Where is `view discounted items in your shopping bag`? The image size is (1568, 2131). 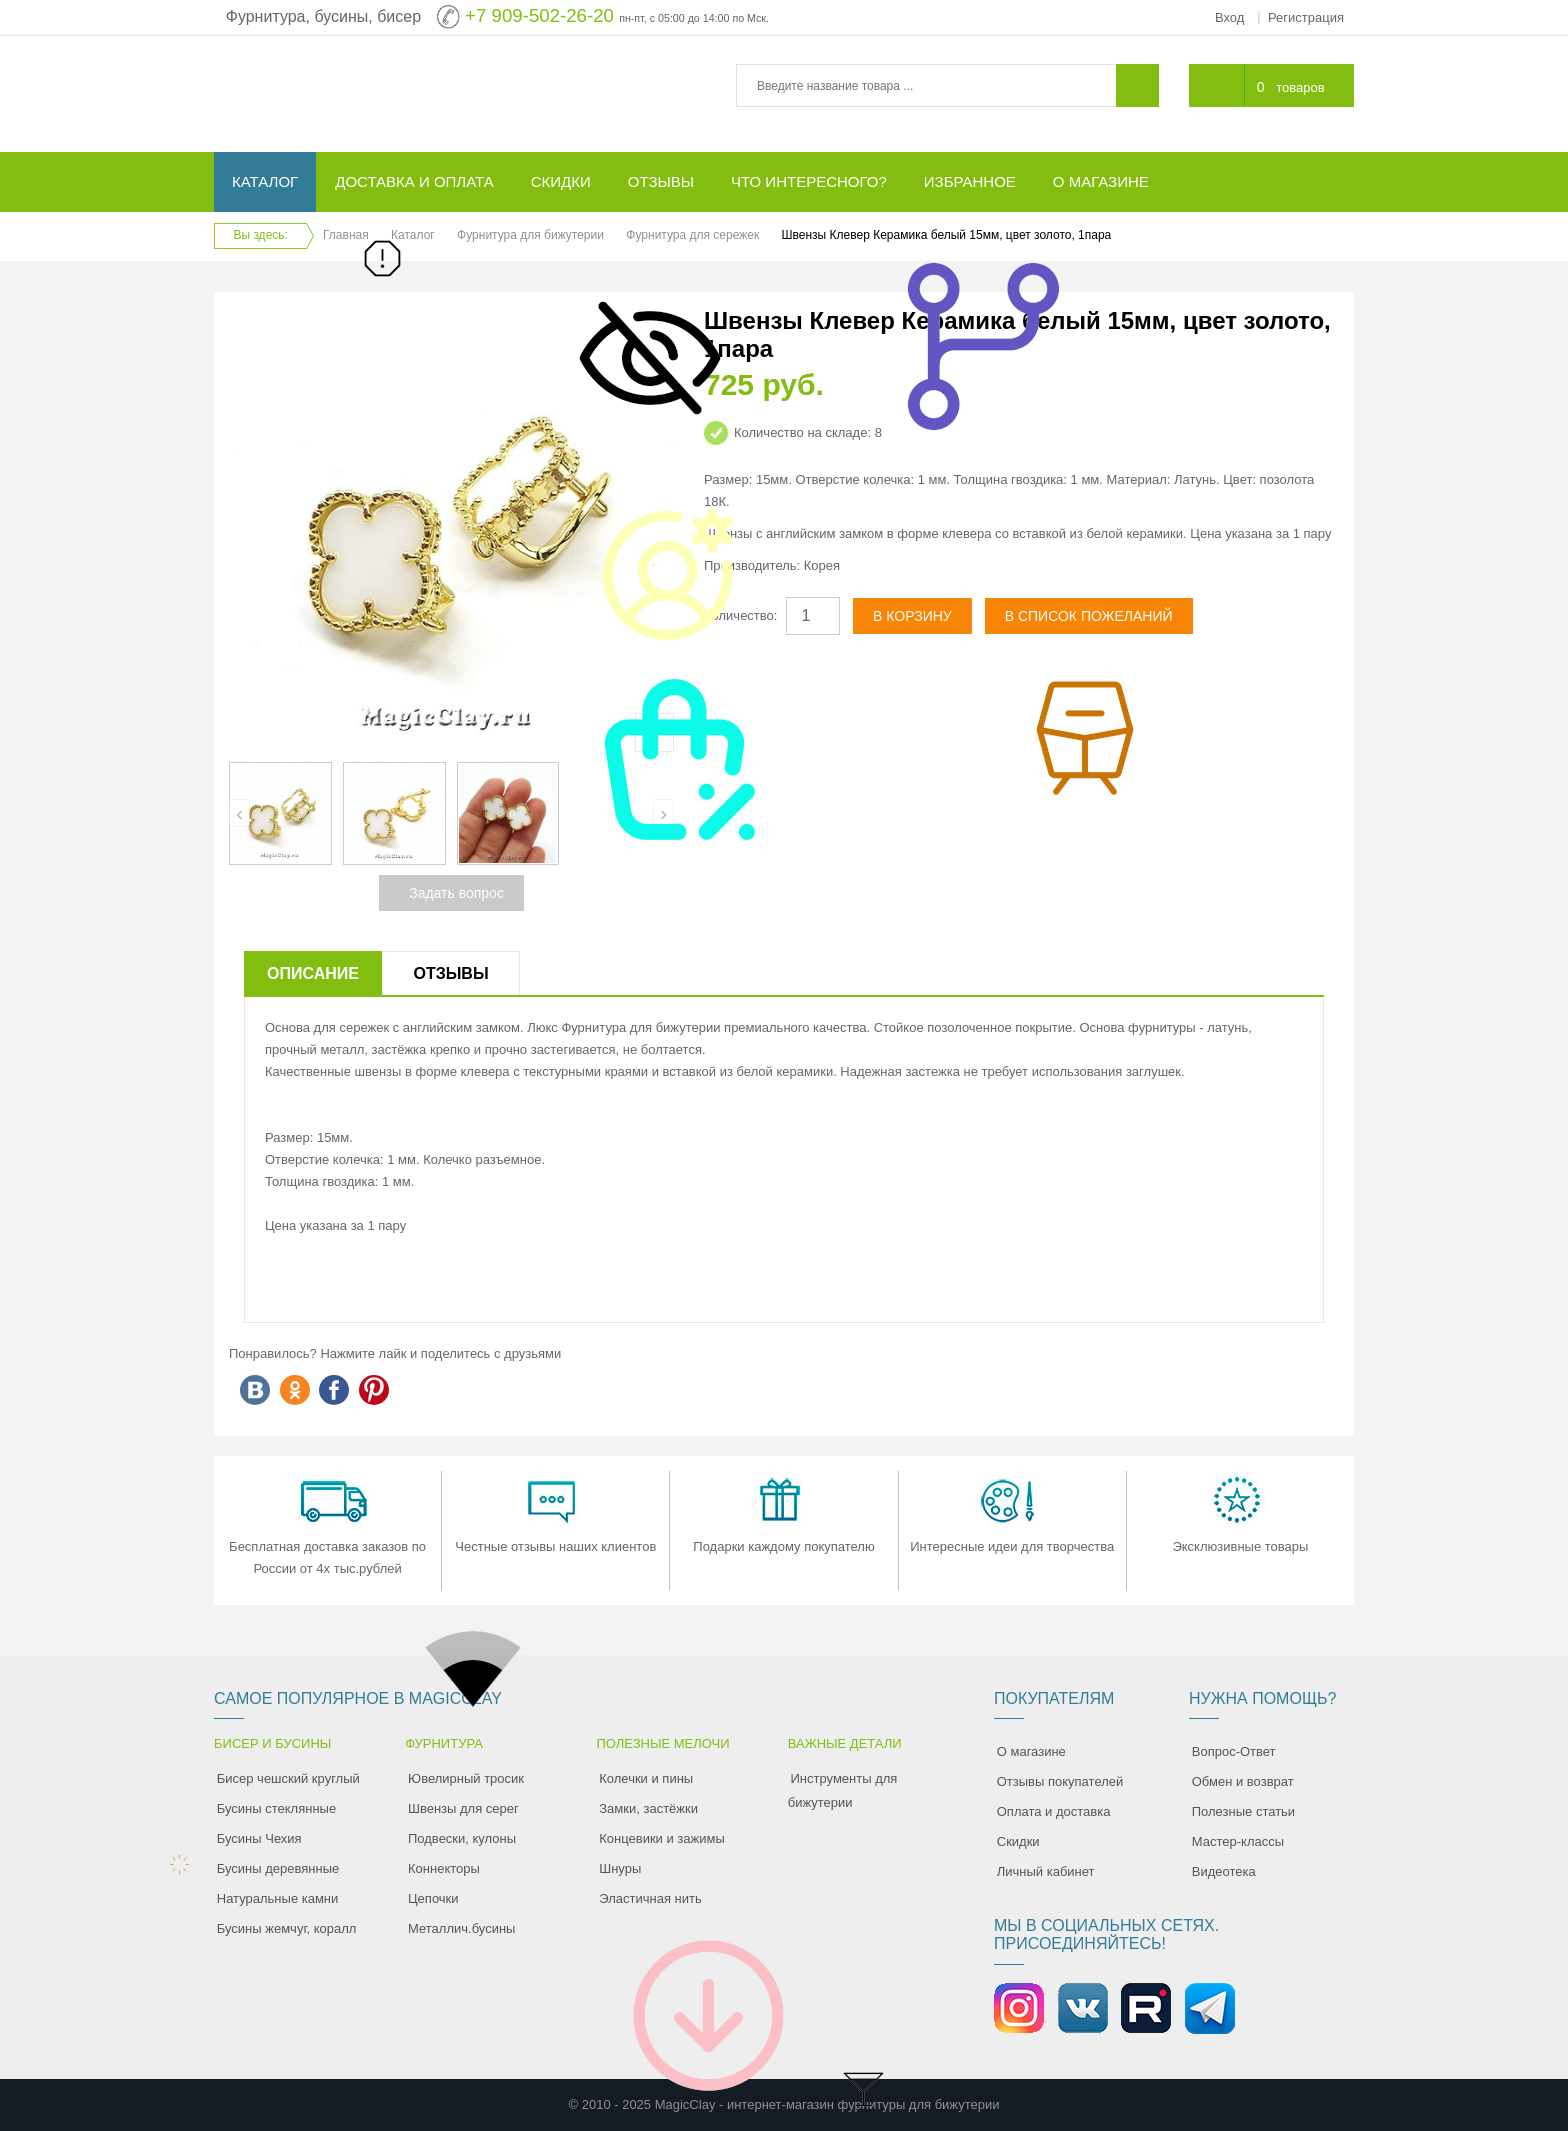 view discounted items in your shopping bag is located at coordinates (674, 759).